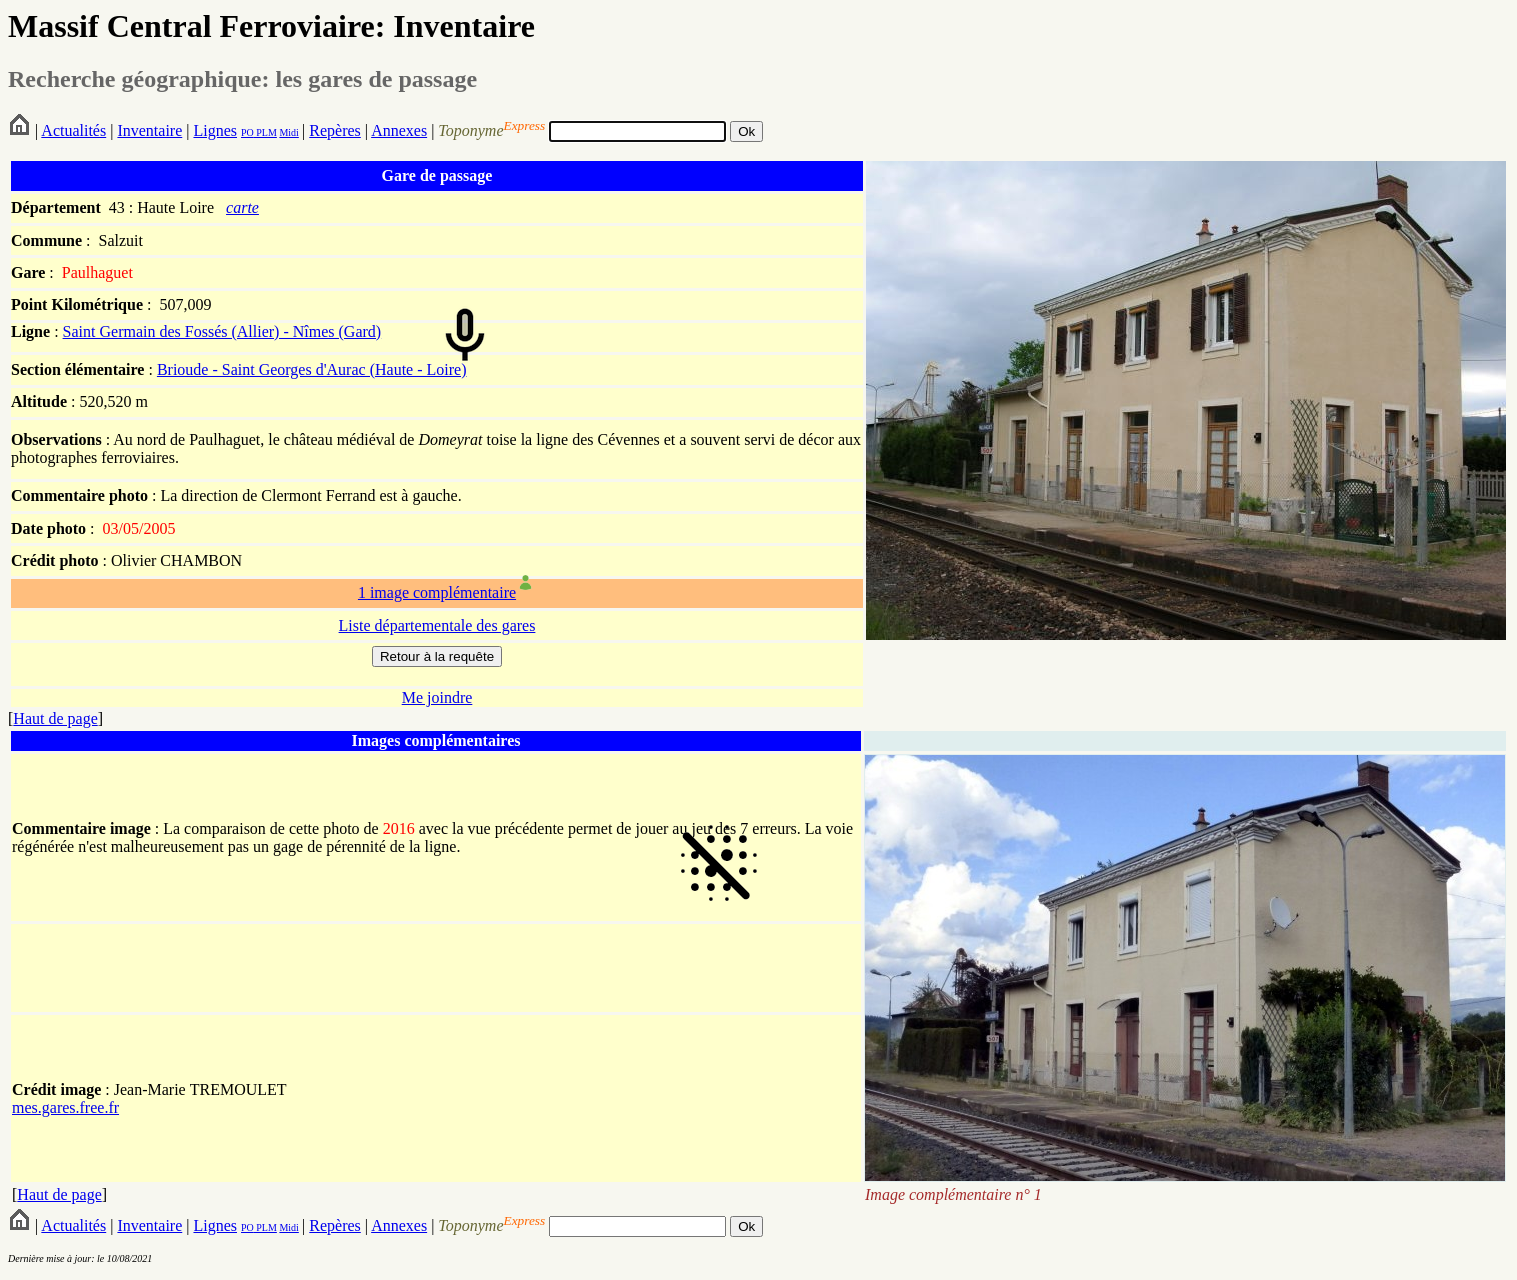  I want to click on view your profile, so click(525, 582).